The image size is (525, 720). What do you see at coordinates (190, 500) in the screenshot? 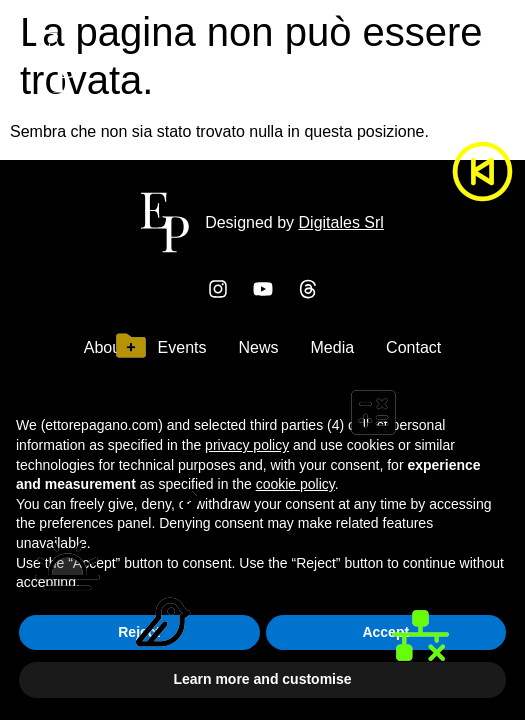
I see `create a new note or document` at bounding box center [190, 500].